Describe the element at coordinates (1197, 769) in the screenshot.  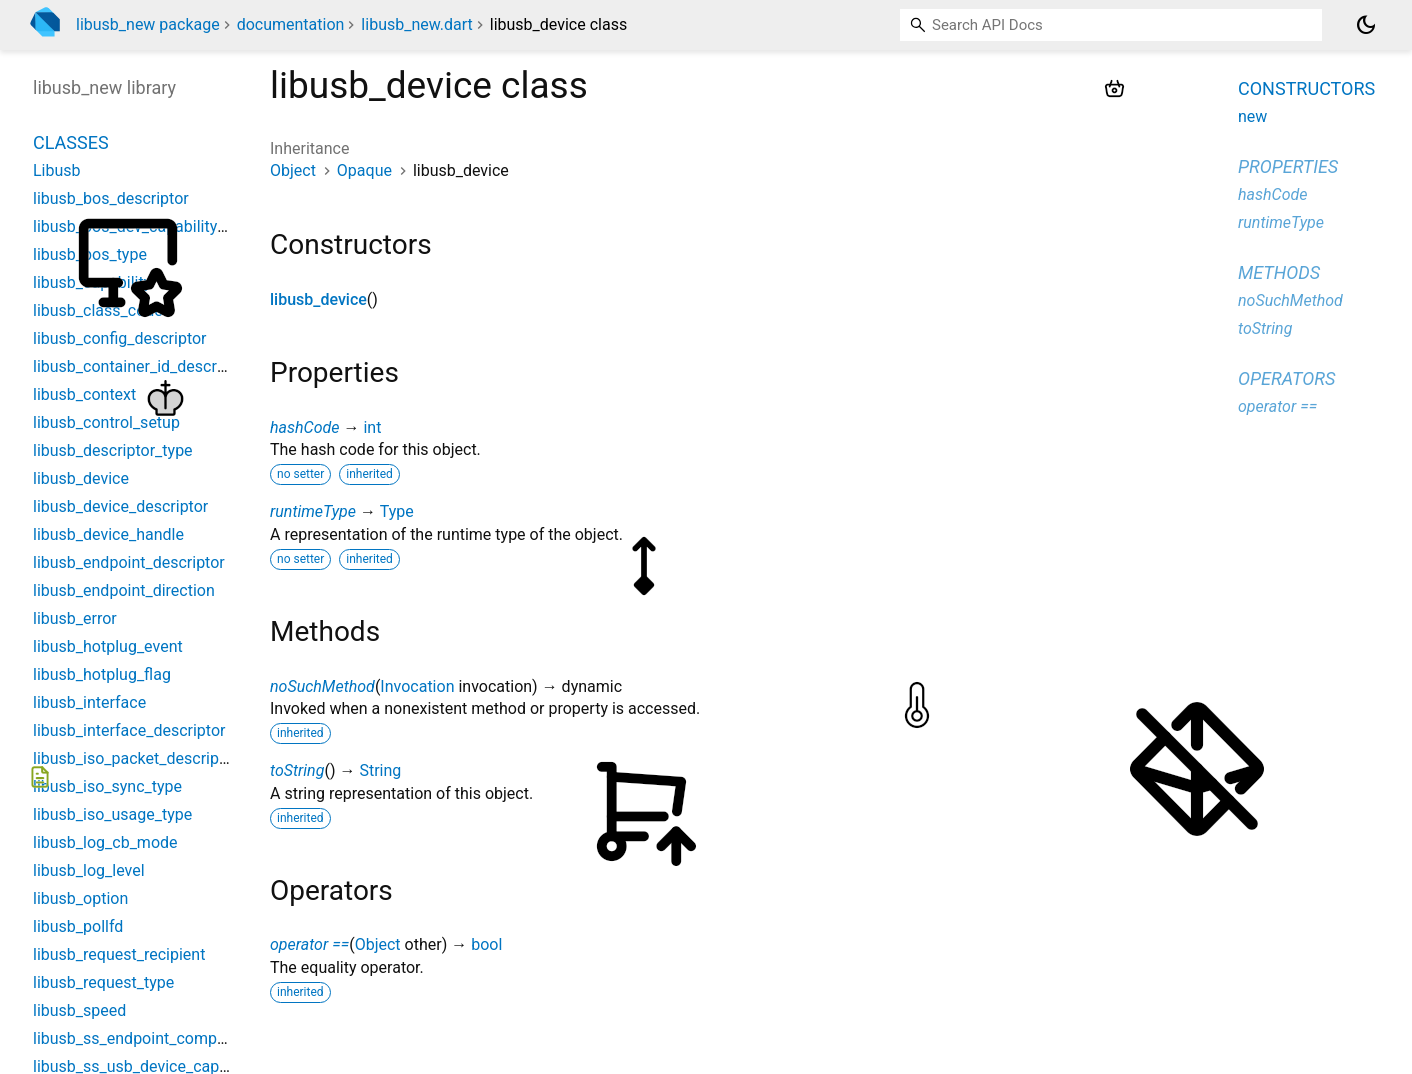
I see `disable 3D object view` at that location.